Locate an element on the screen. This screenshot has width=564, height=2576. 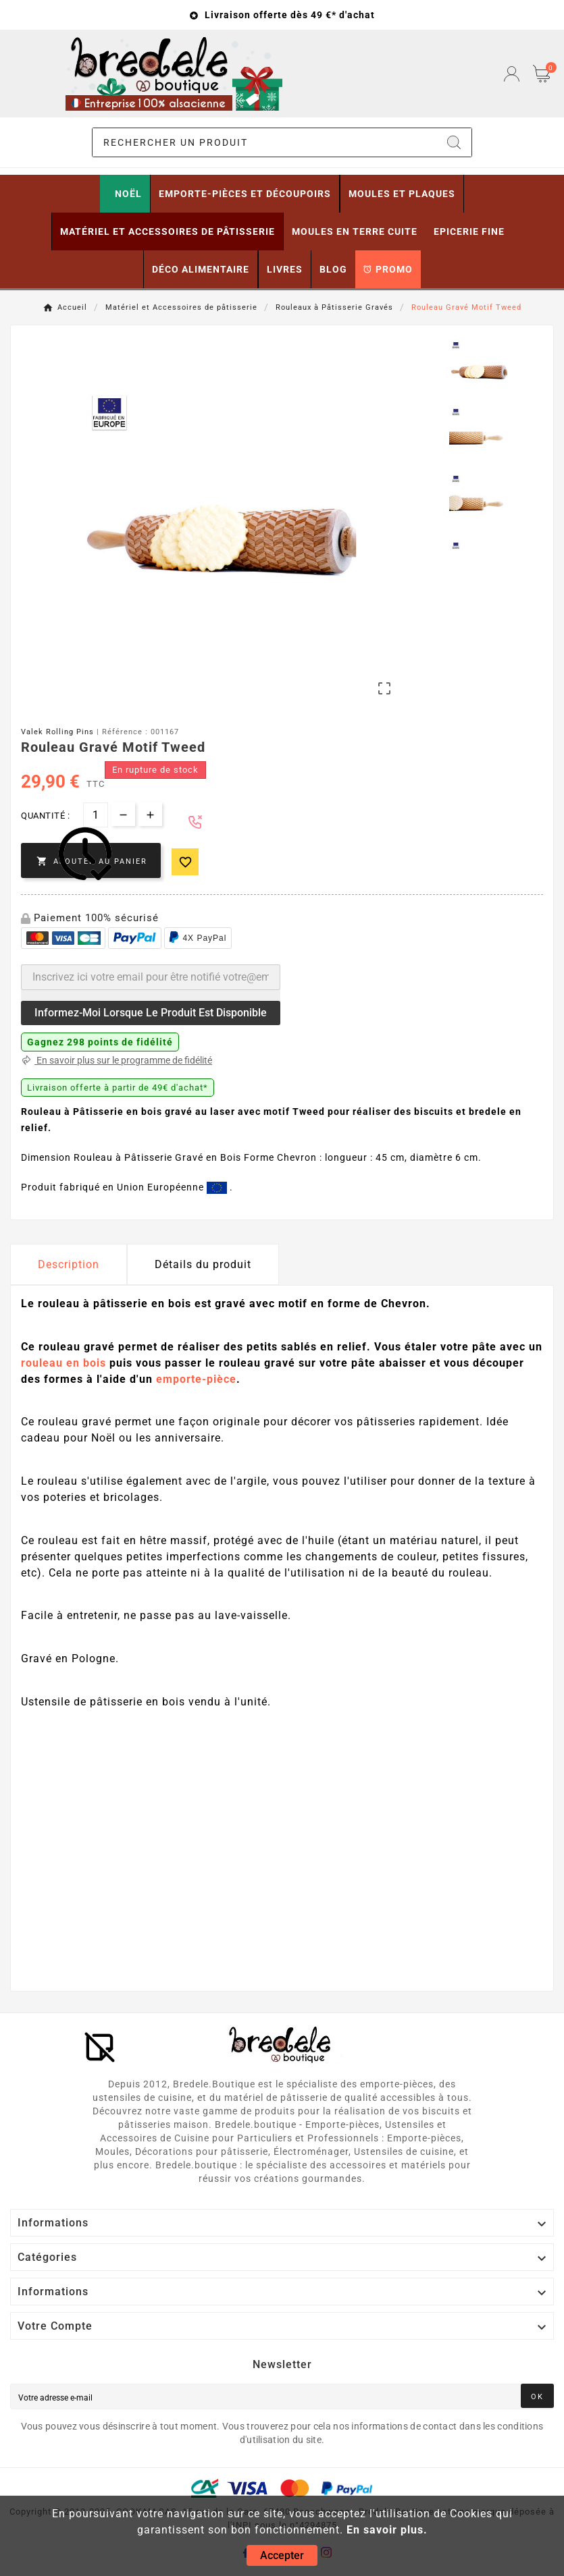
task or event completed on time is located at coordinates (85, 854).